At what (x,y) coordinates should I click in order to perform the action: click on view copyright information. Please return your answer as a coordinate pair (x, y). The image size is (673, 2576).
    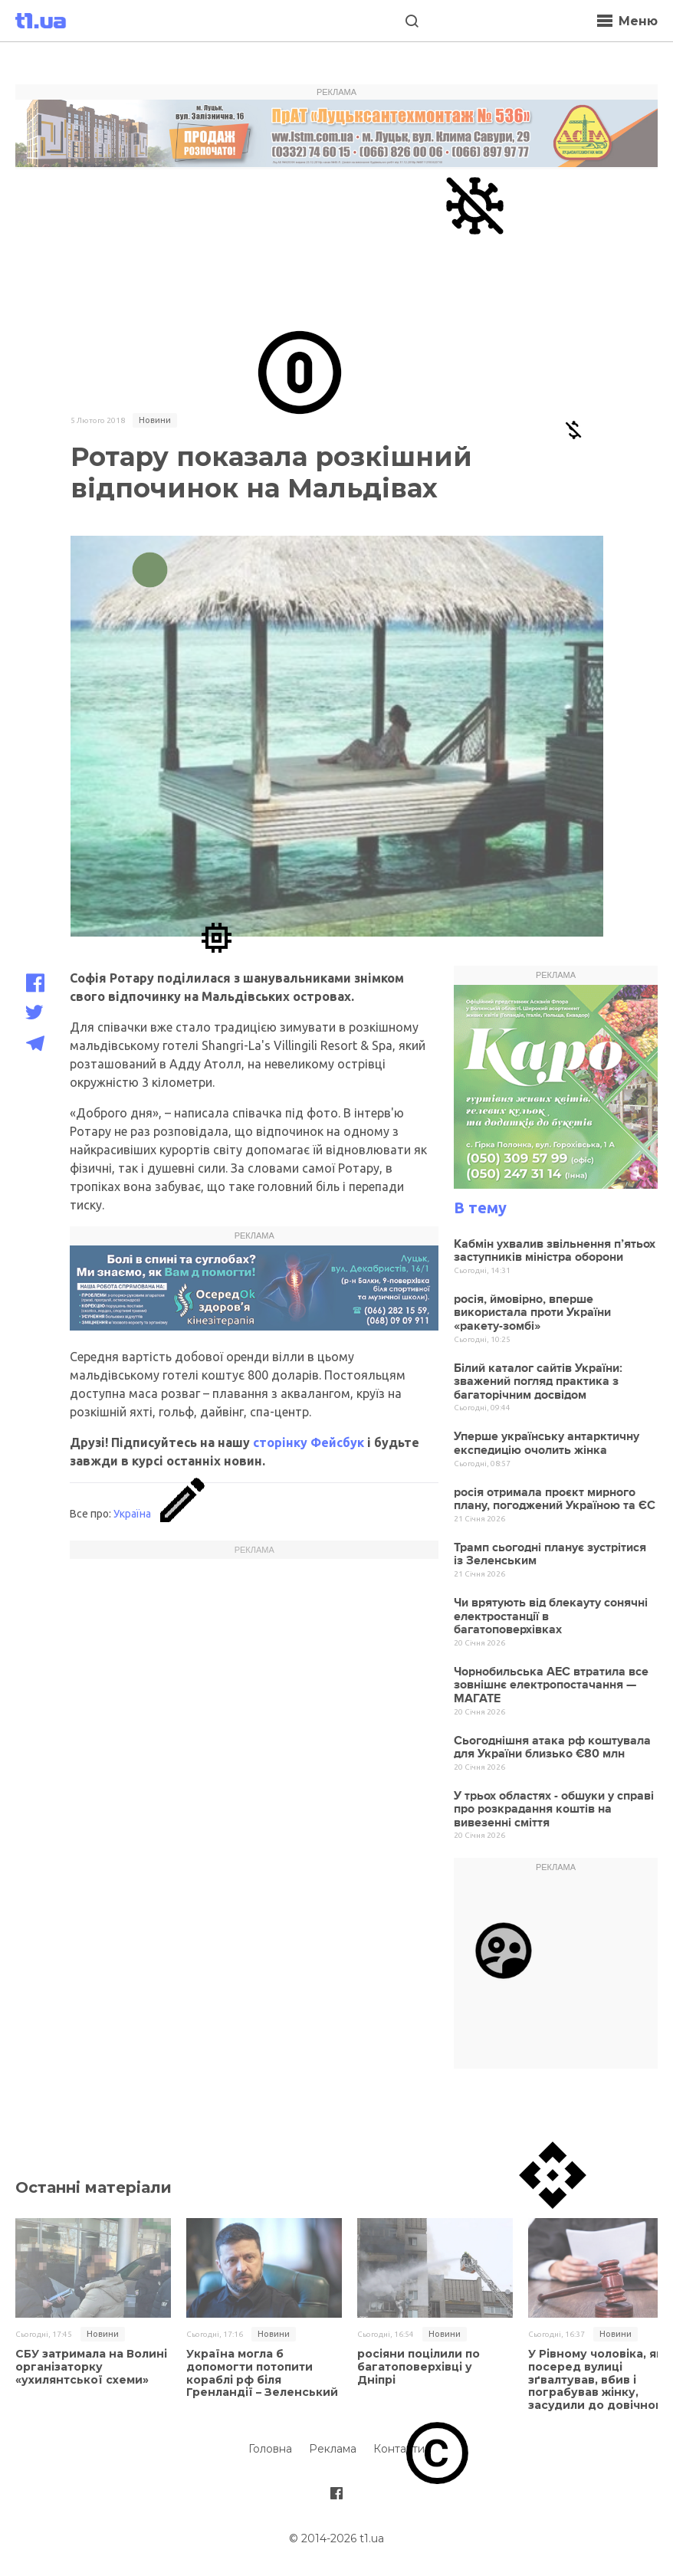
    Looking at the image, I should click on (437, 2453).